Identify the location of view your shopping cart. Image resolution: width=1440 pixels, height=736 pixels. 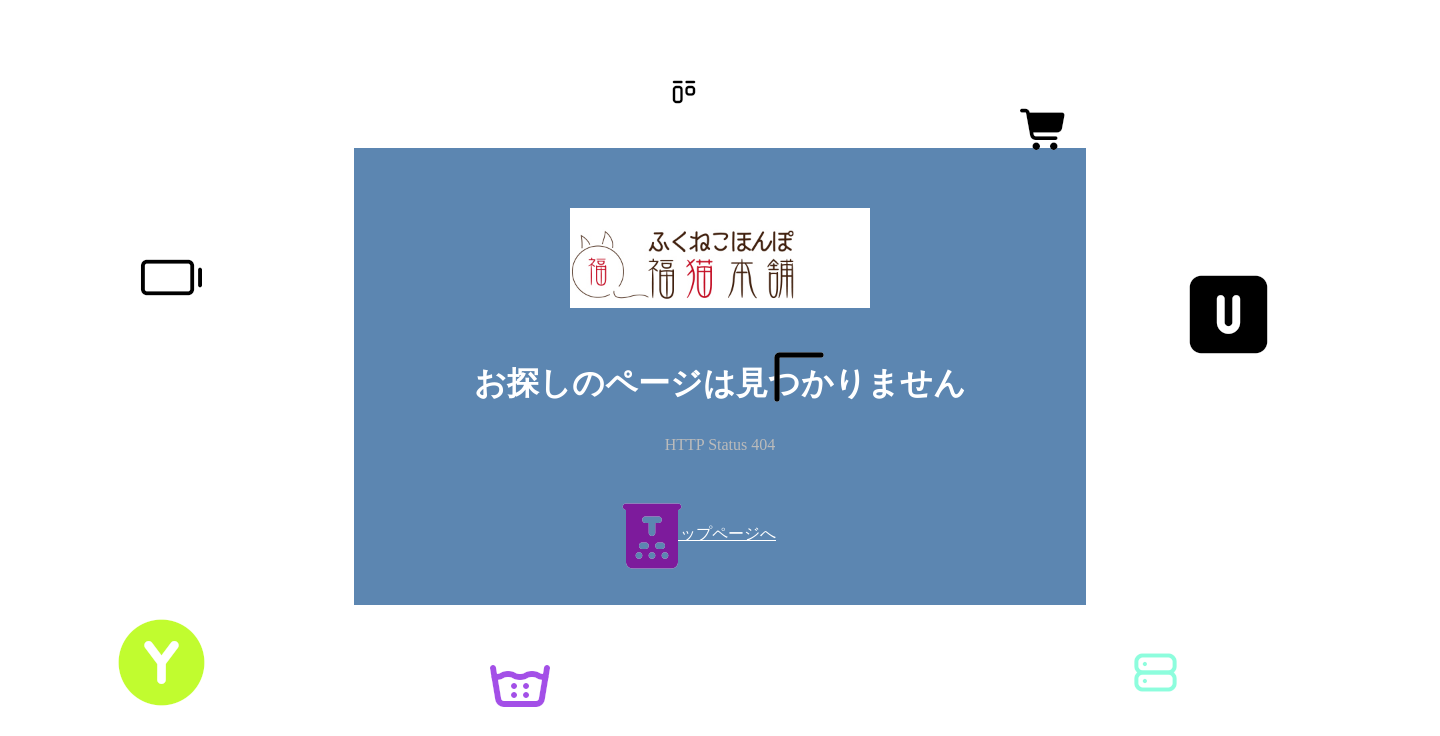
(1045, 130).